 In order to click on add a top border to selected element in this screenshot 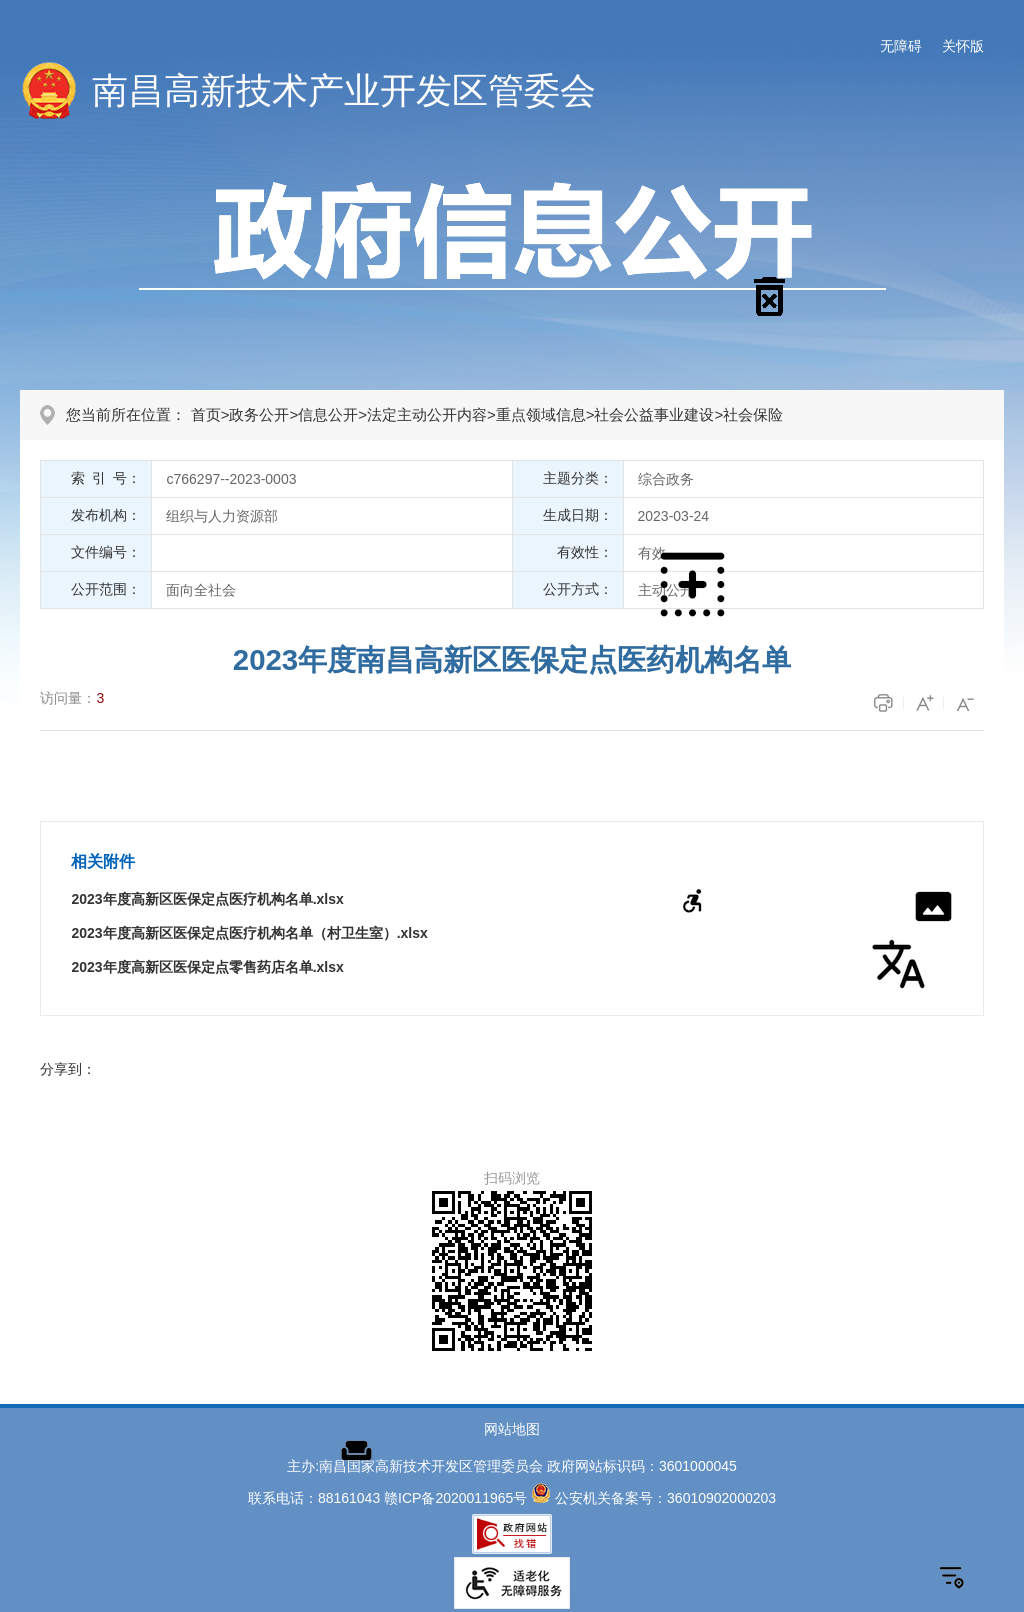, I will do `click(692, 584)`.